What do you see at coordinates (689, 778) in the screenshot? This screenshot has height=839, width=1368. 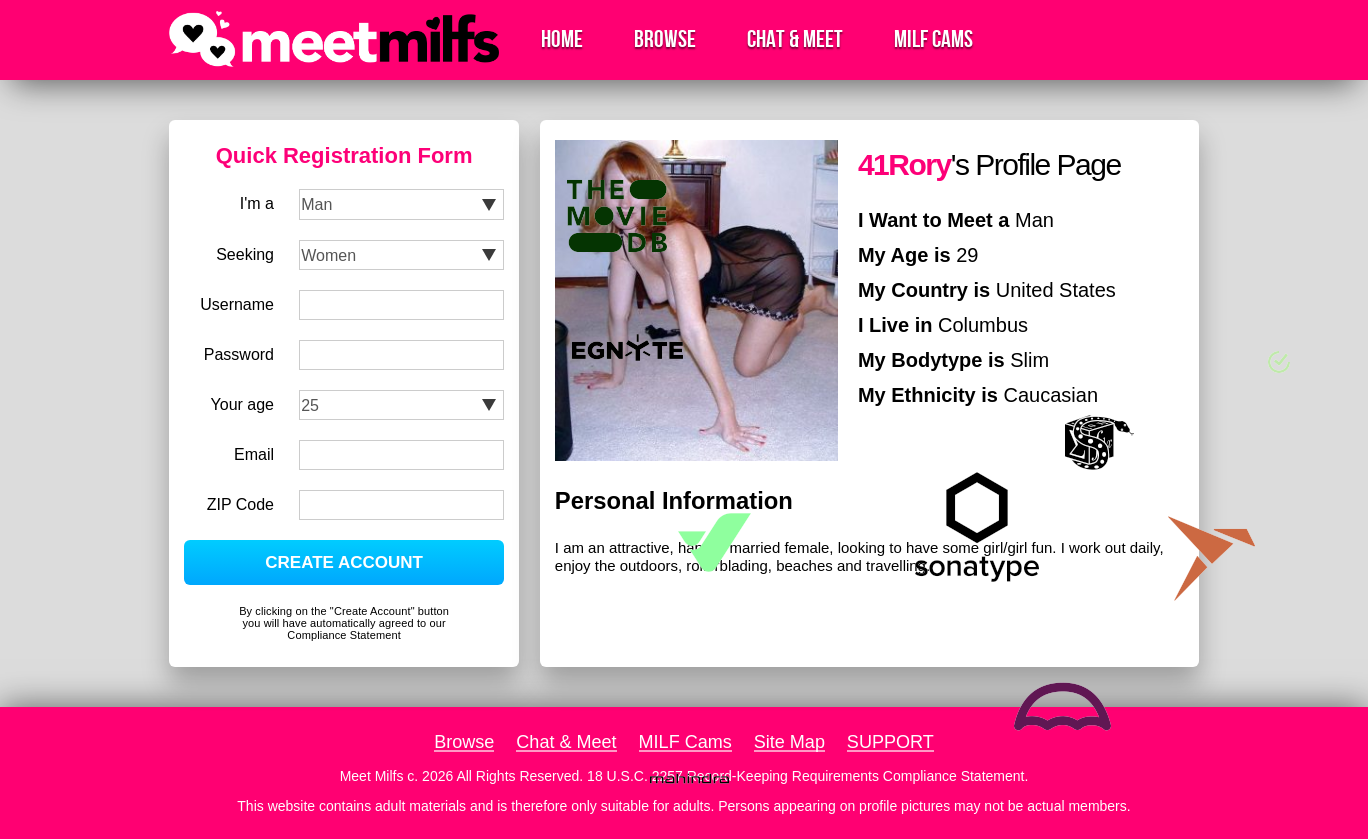 I see `Mahindra company logo` at bounding box center [689, 778].